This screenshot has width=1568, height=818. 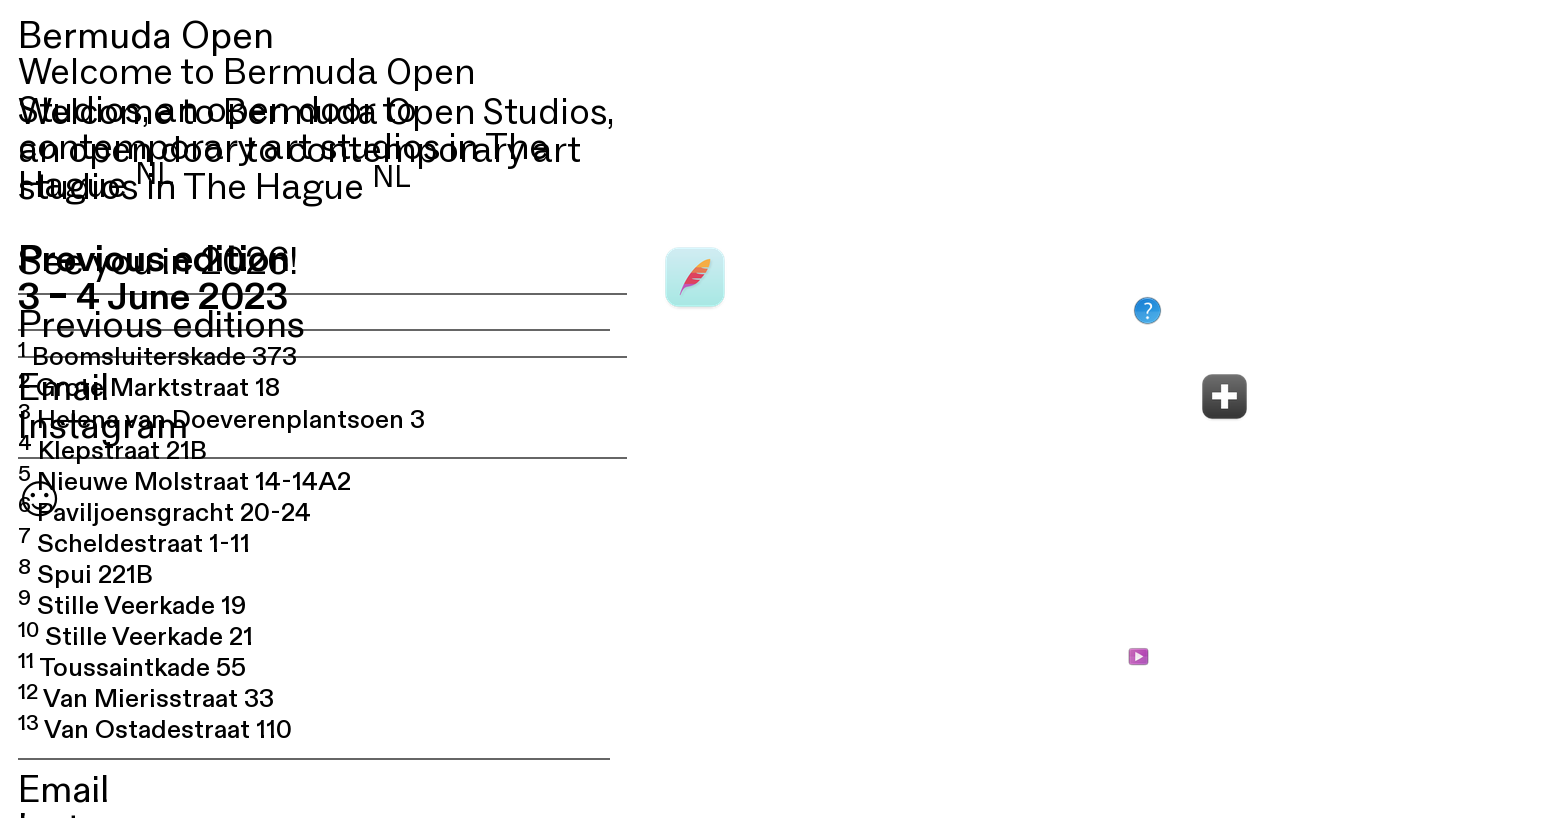 I want to click on open celluloid media player, so click(x=1138, y=656).